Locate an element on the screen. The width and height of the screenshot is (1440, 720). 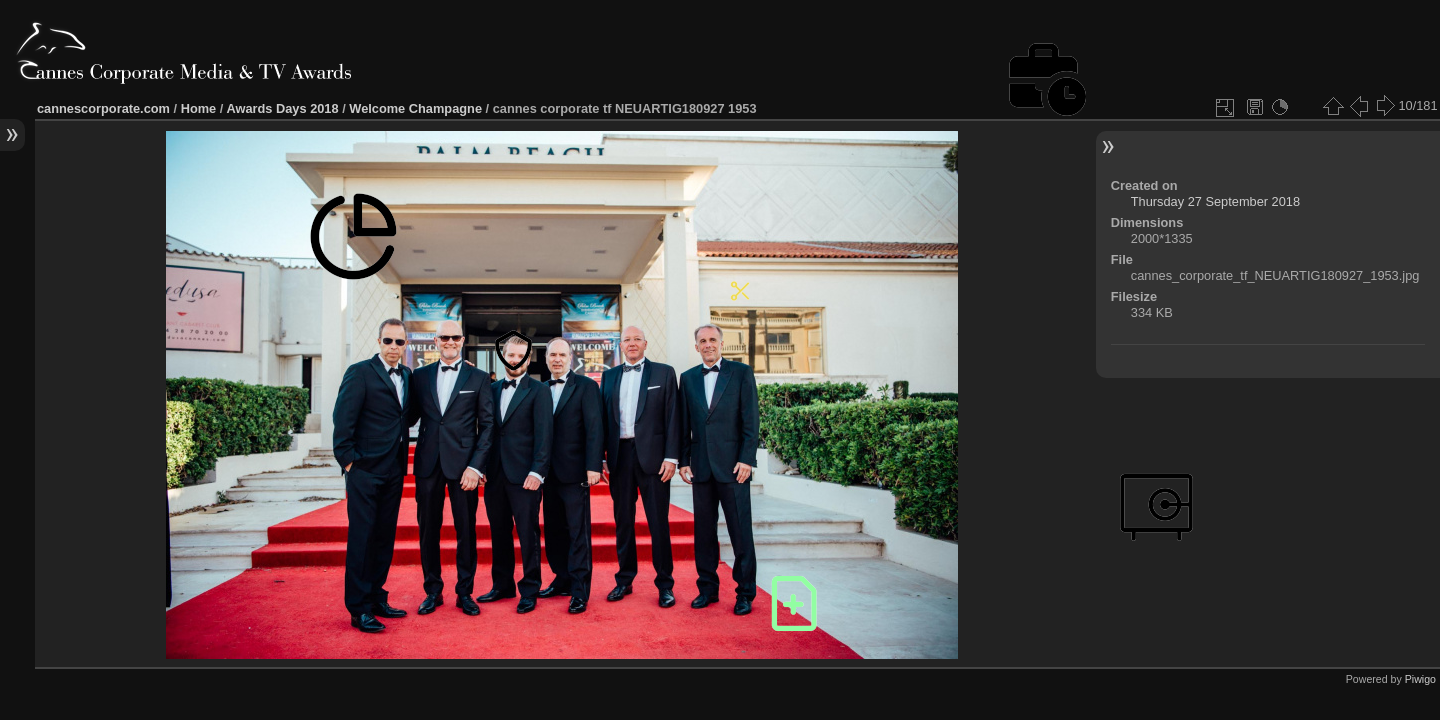
view work hours or time tracking is located at coordinates (1043, 77).